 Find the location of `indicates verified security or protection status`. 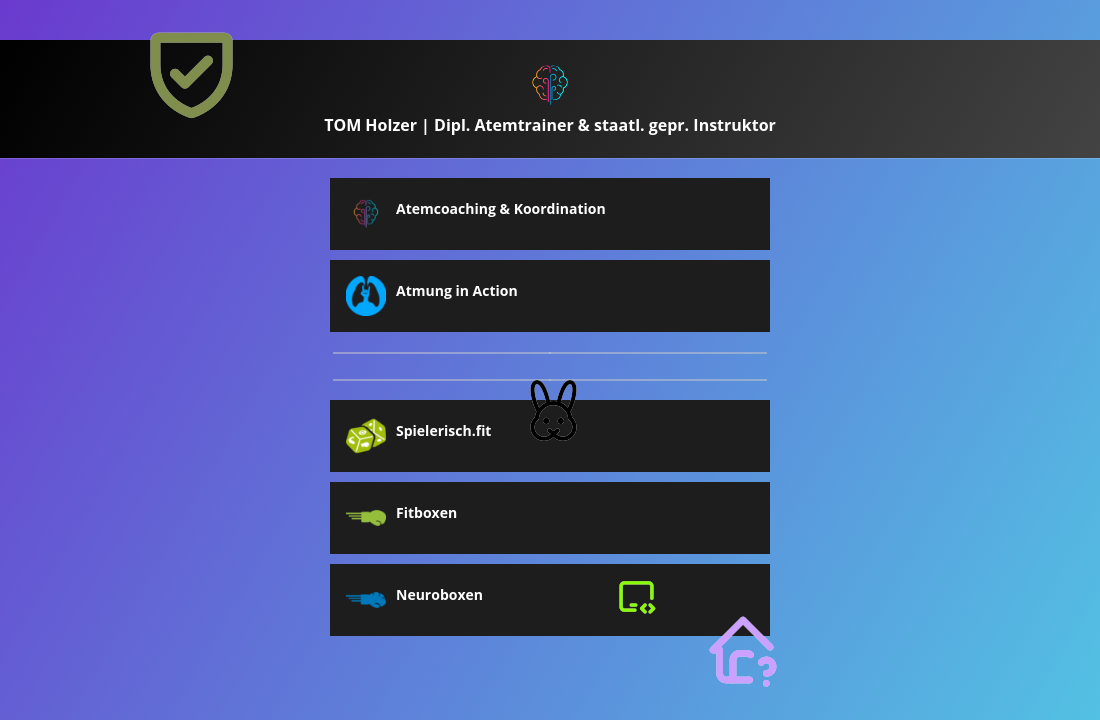

indicates verified security or protection status is located at coordinates (191, 70).